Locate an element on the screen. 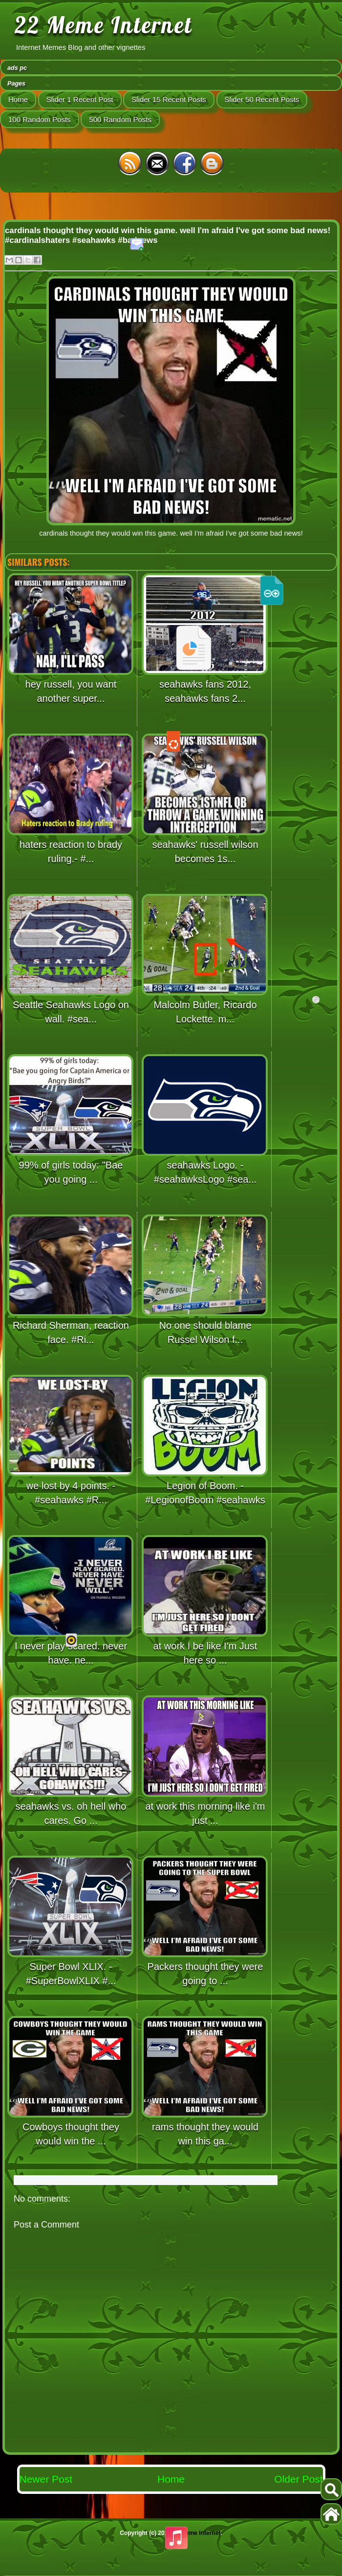 The width and height of the screenshot is (342, 2576). open the music player app is located at coordinates (176, 2538).